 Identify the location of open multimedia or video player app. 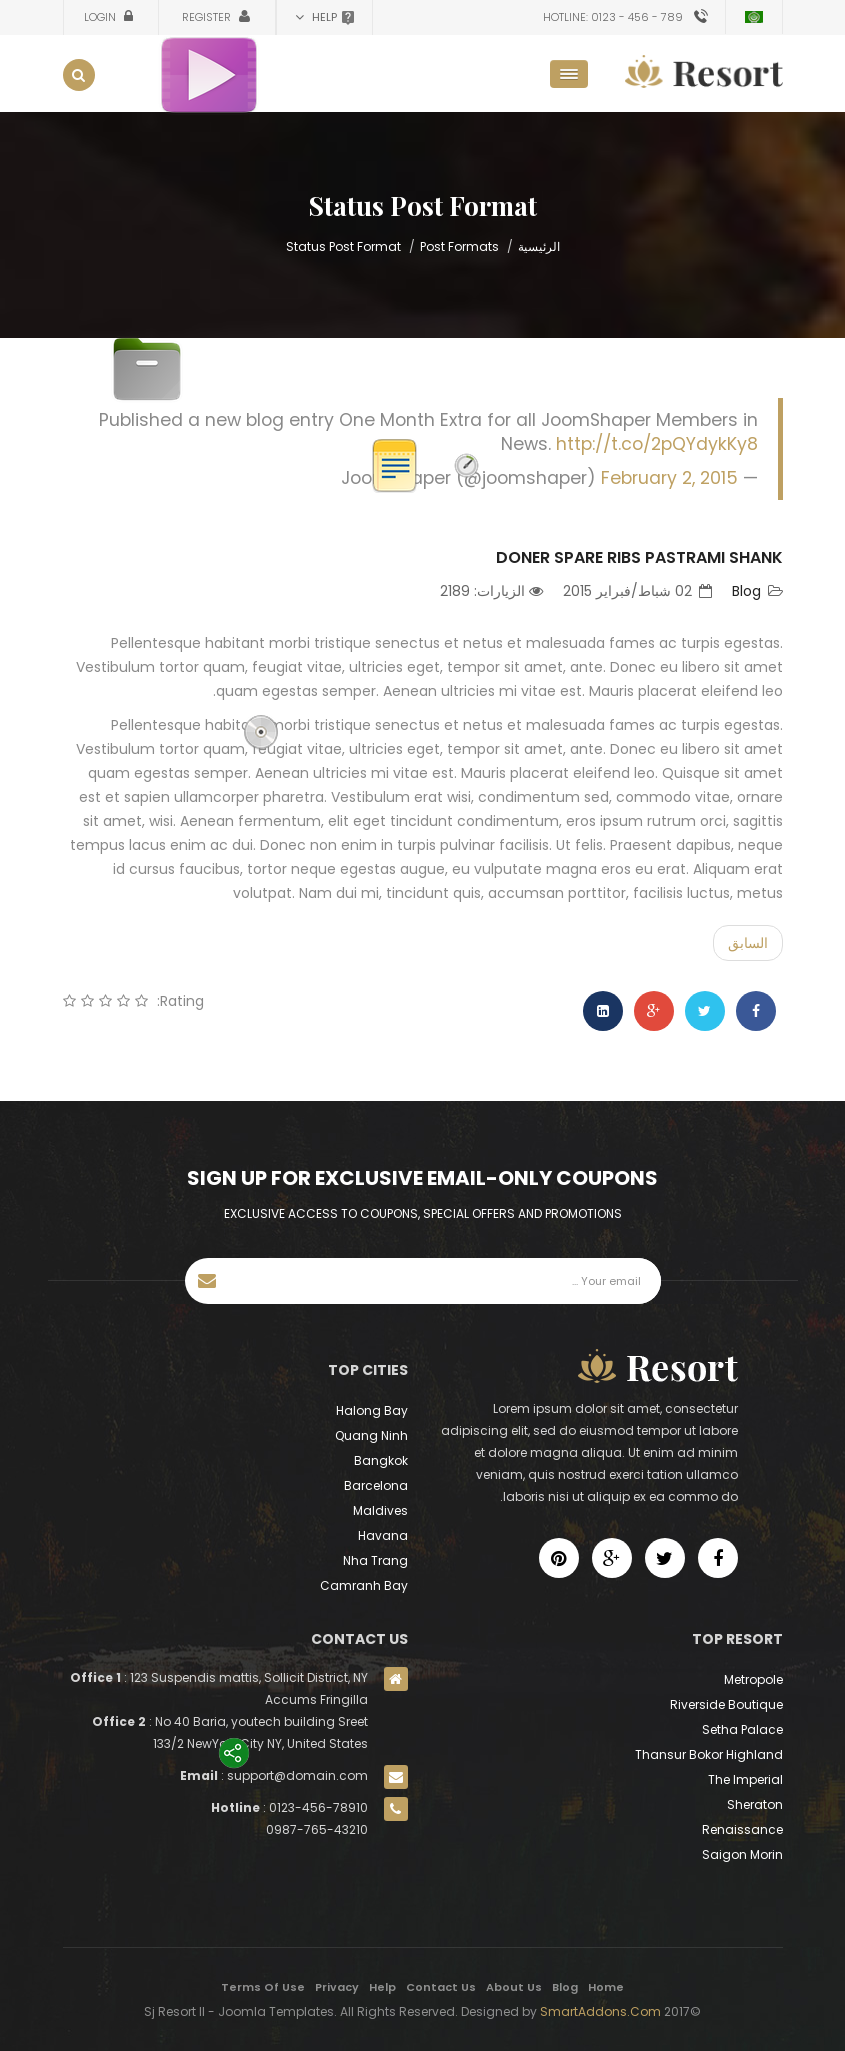
(209, 75).